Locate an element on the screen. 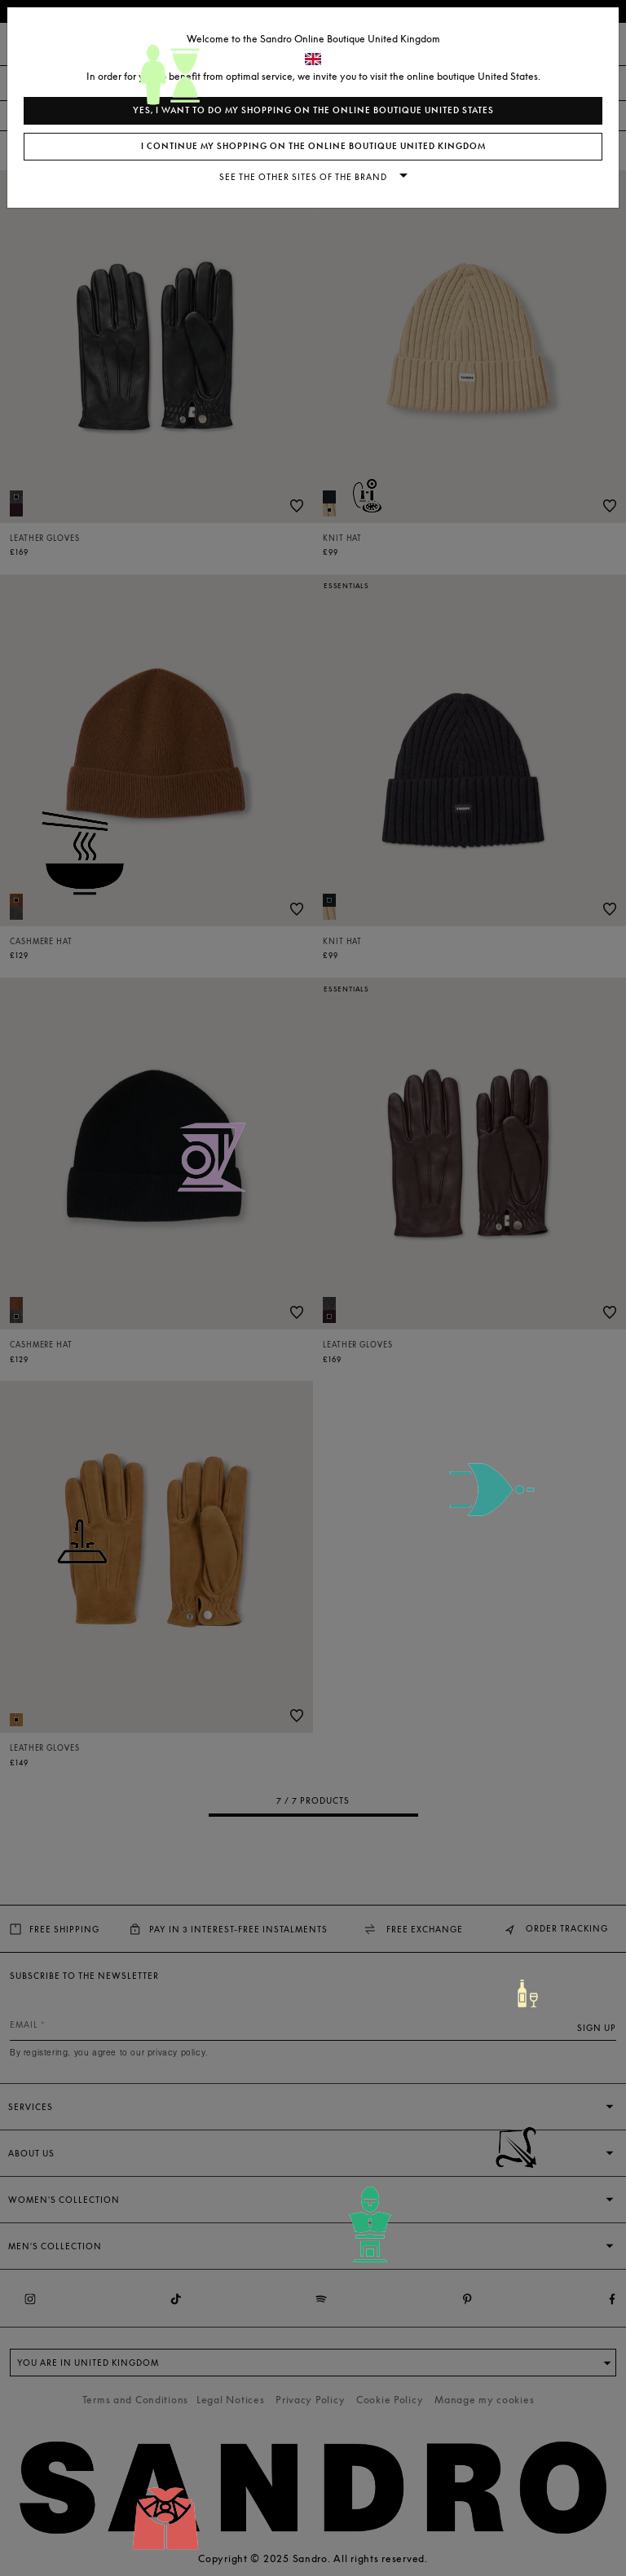 This screenshot has height=2576, width=626. view player's time spent in game is located at coordinates (170, 74).